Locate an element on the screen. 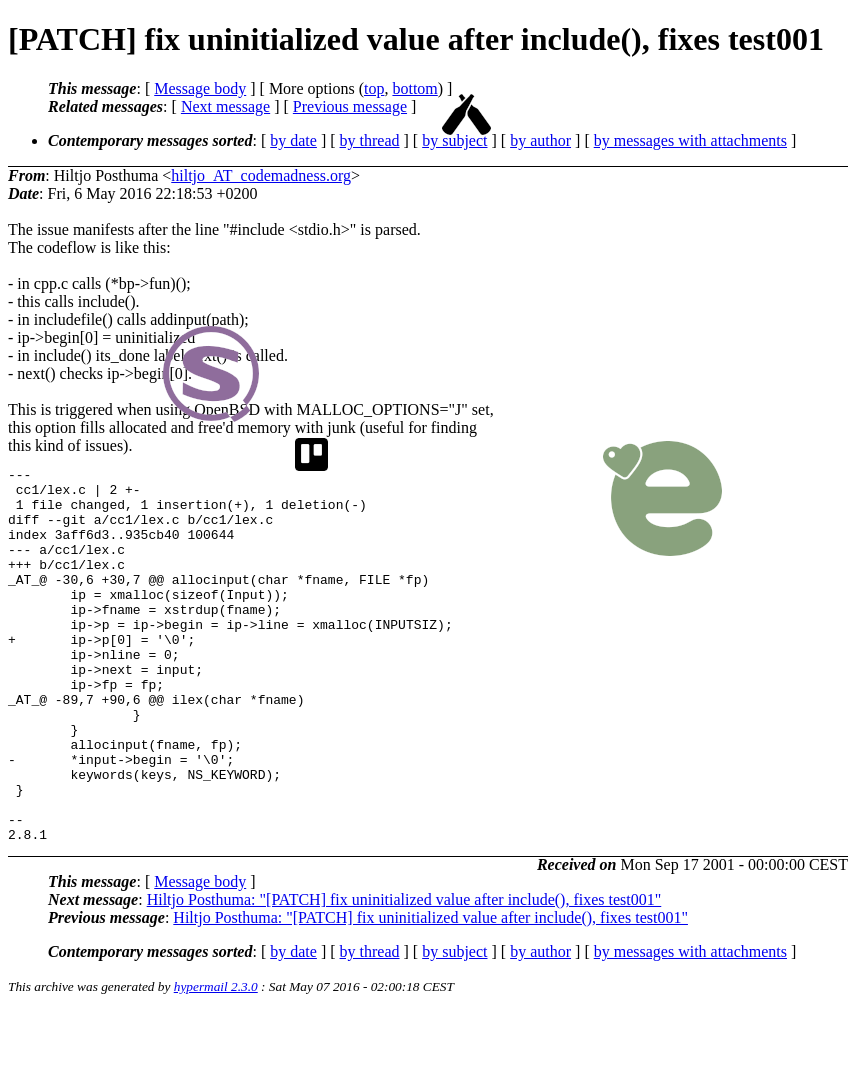 This screenshot has height=1086, width=856. open the Untappd app is located at coordinates (466, 114).